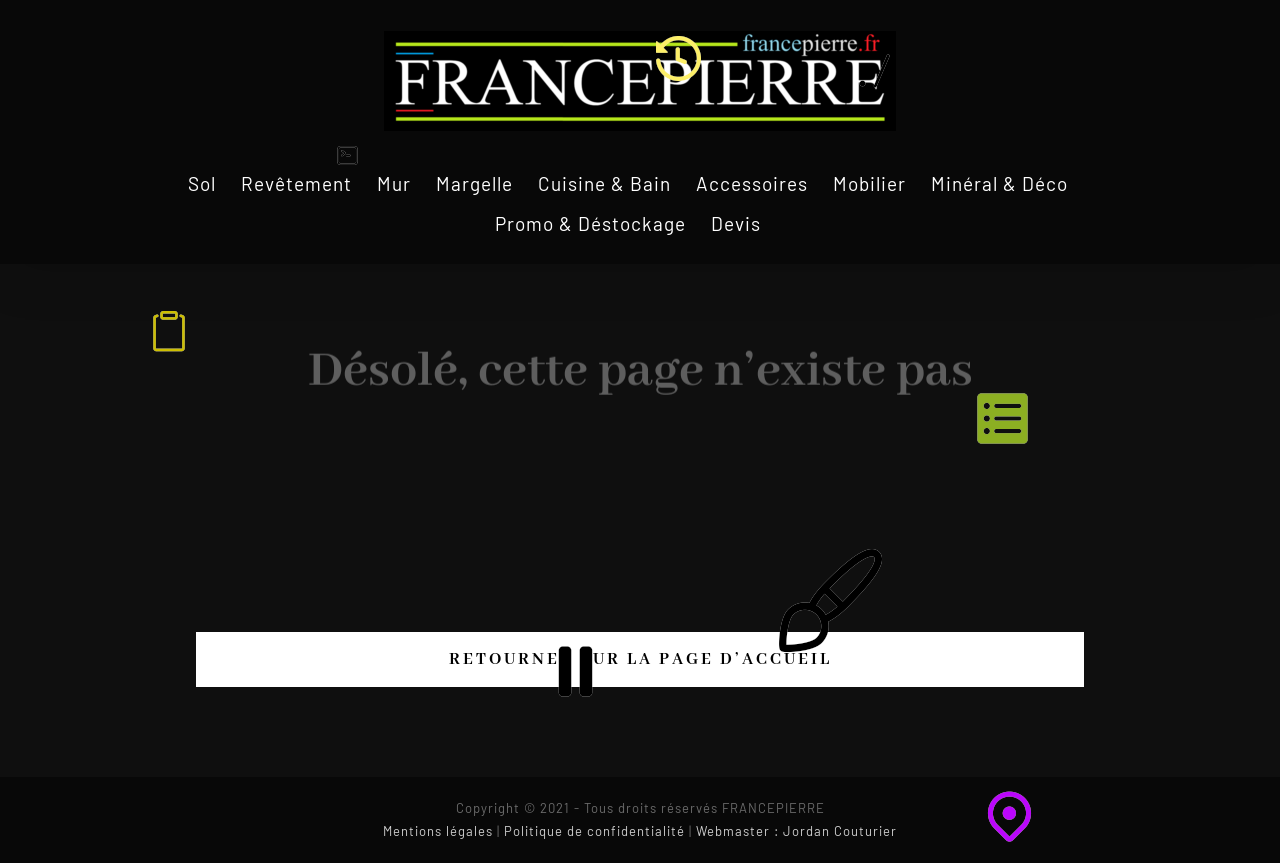 The height and width of the screenshot is (863, 1280). What do you see at coordinates (1002, 418) in the screenshot?
I see `view items in list format` at bounding box center [1002, 418].